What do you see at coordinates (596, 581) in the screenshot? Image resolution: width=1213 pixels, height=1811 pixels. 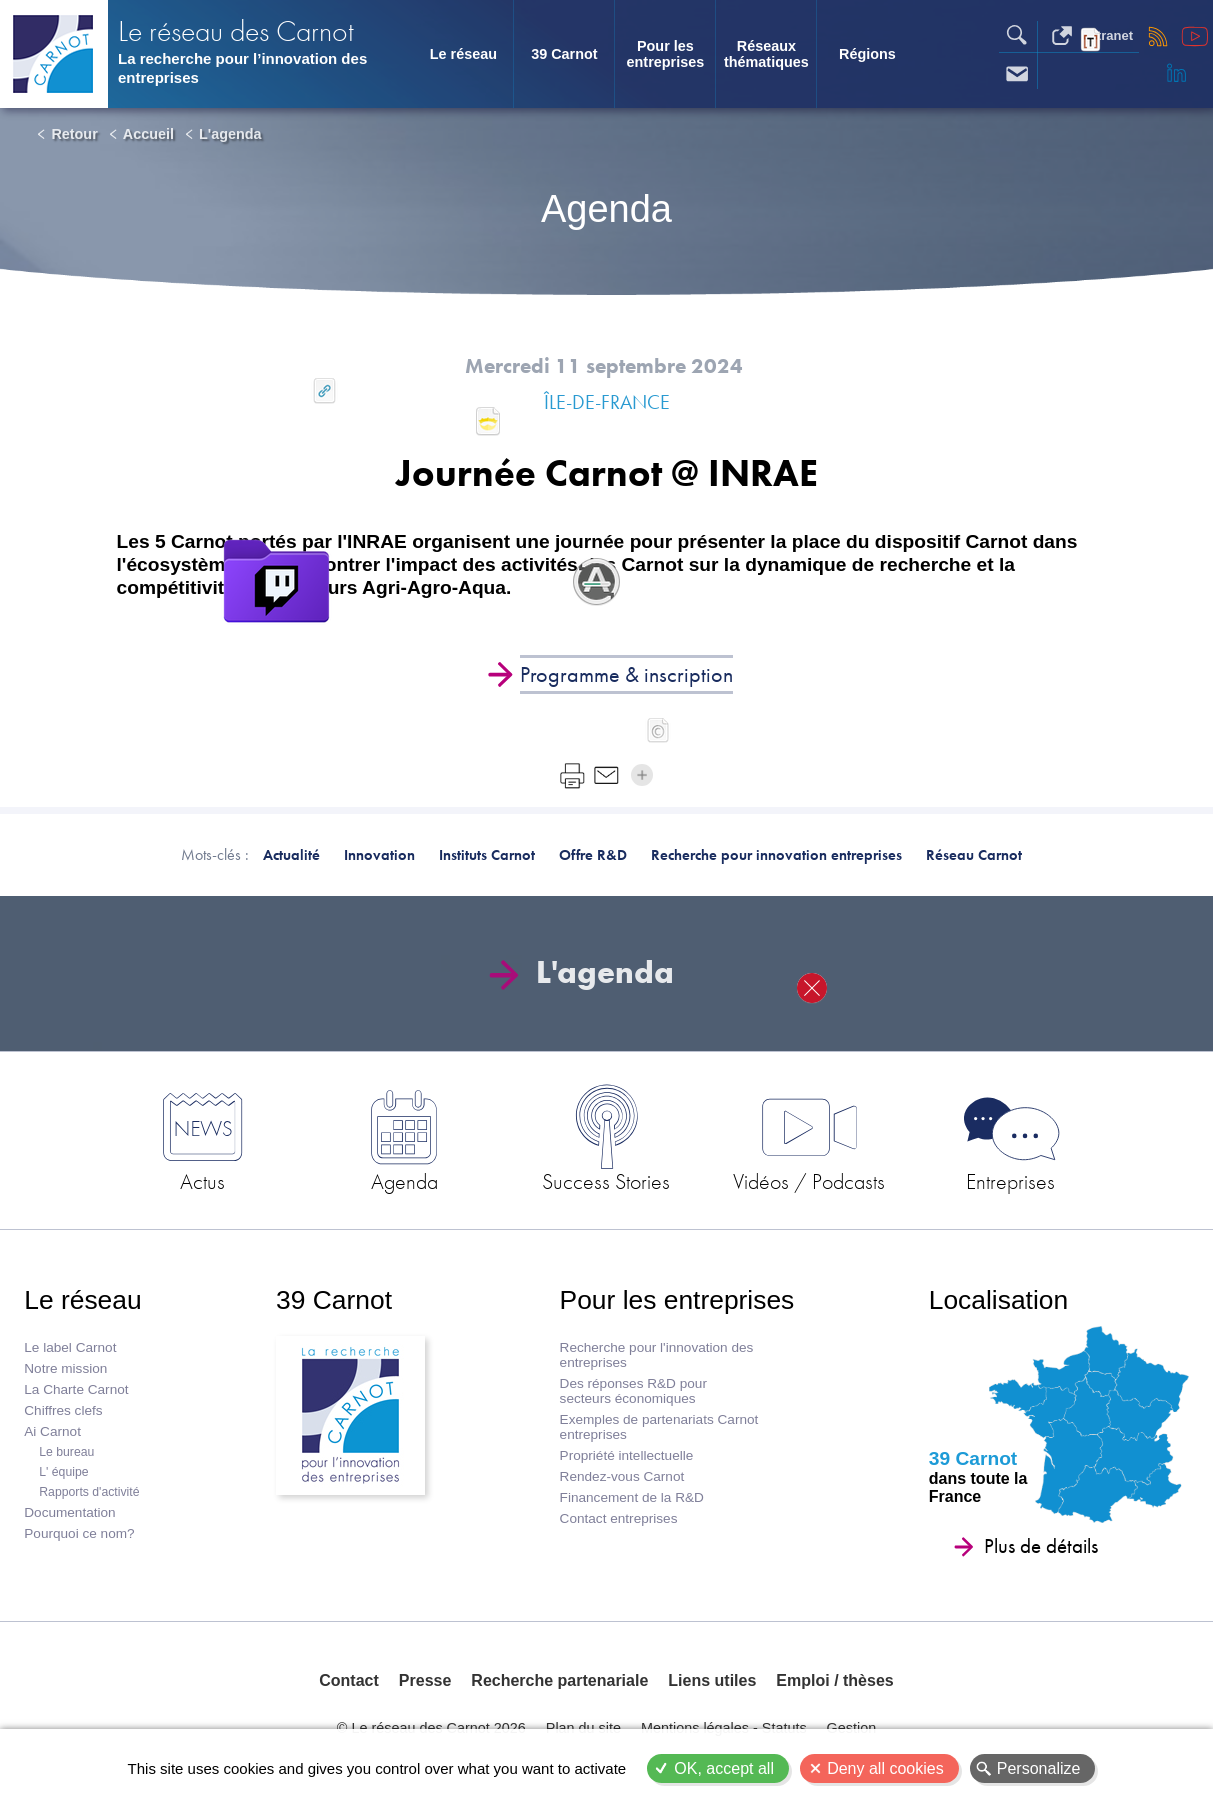 I see `open the software update manager` at bounding box center [596, 581].